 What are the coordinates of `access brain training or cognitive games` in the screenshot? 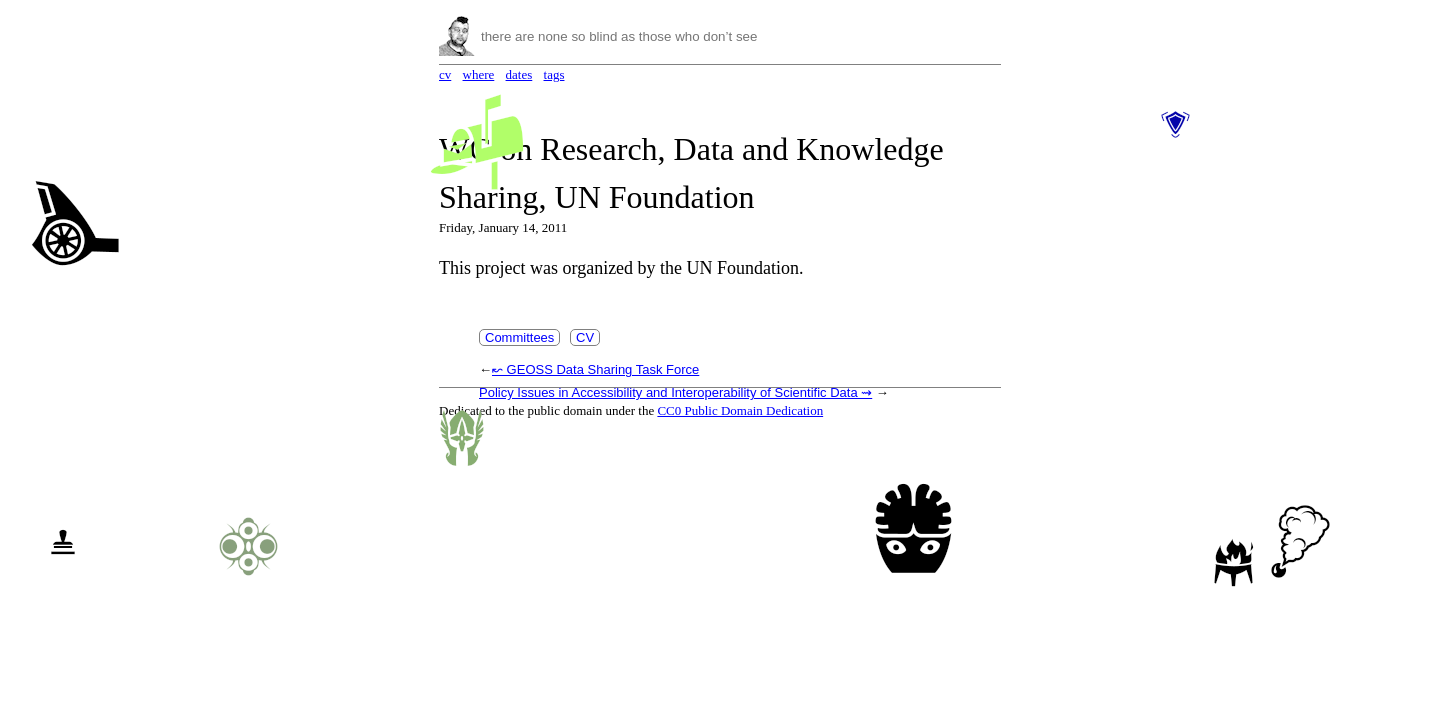 It's located at (911, 528).